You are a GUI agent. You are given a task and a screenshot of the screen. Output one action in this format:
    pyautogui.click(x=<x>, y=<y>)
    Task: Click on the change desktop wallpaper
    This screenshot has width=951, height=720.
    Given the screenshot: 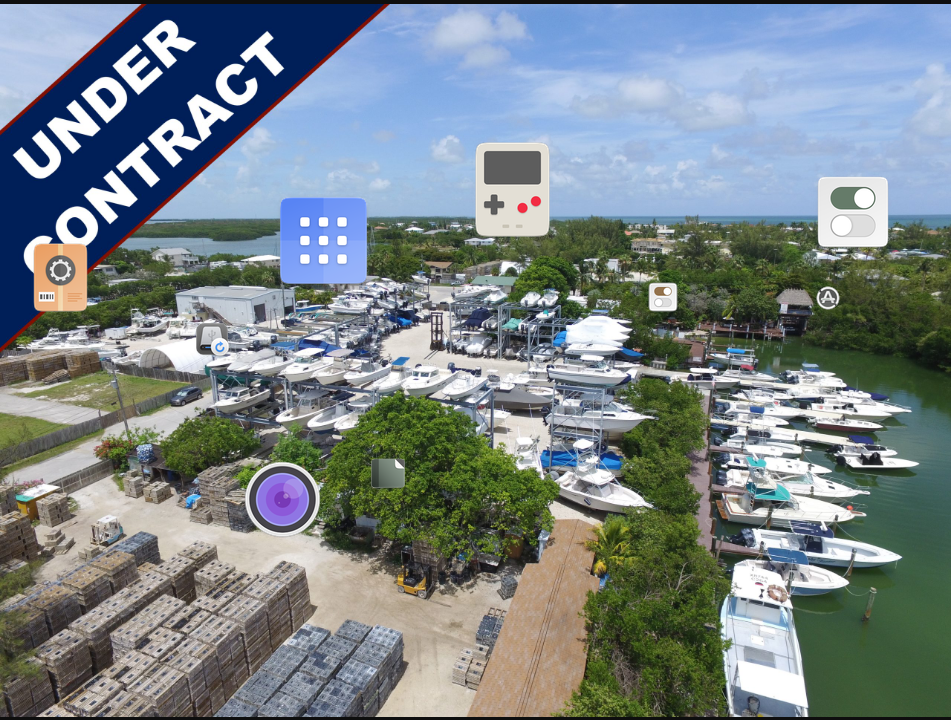 What is the action you would take?
    pyautogui.click(x=388, y=472)
    